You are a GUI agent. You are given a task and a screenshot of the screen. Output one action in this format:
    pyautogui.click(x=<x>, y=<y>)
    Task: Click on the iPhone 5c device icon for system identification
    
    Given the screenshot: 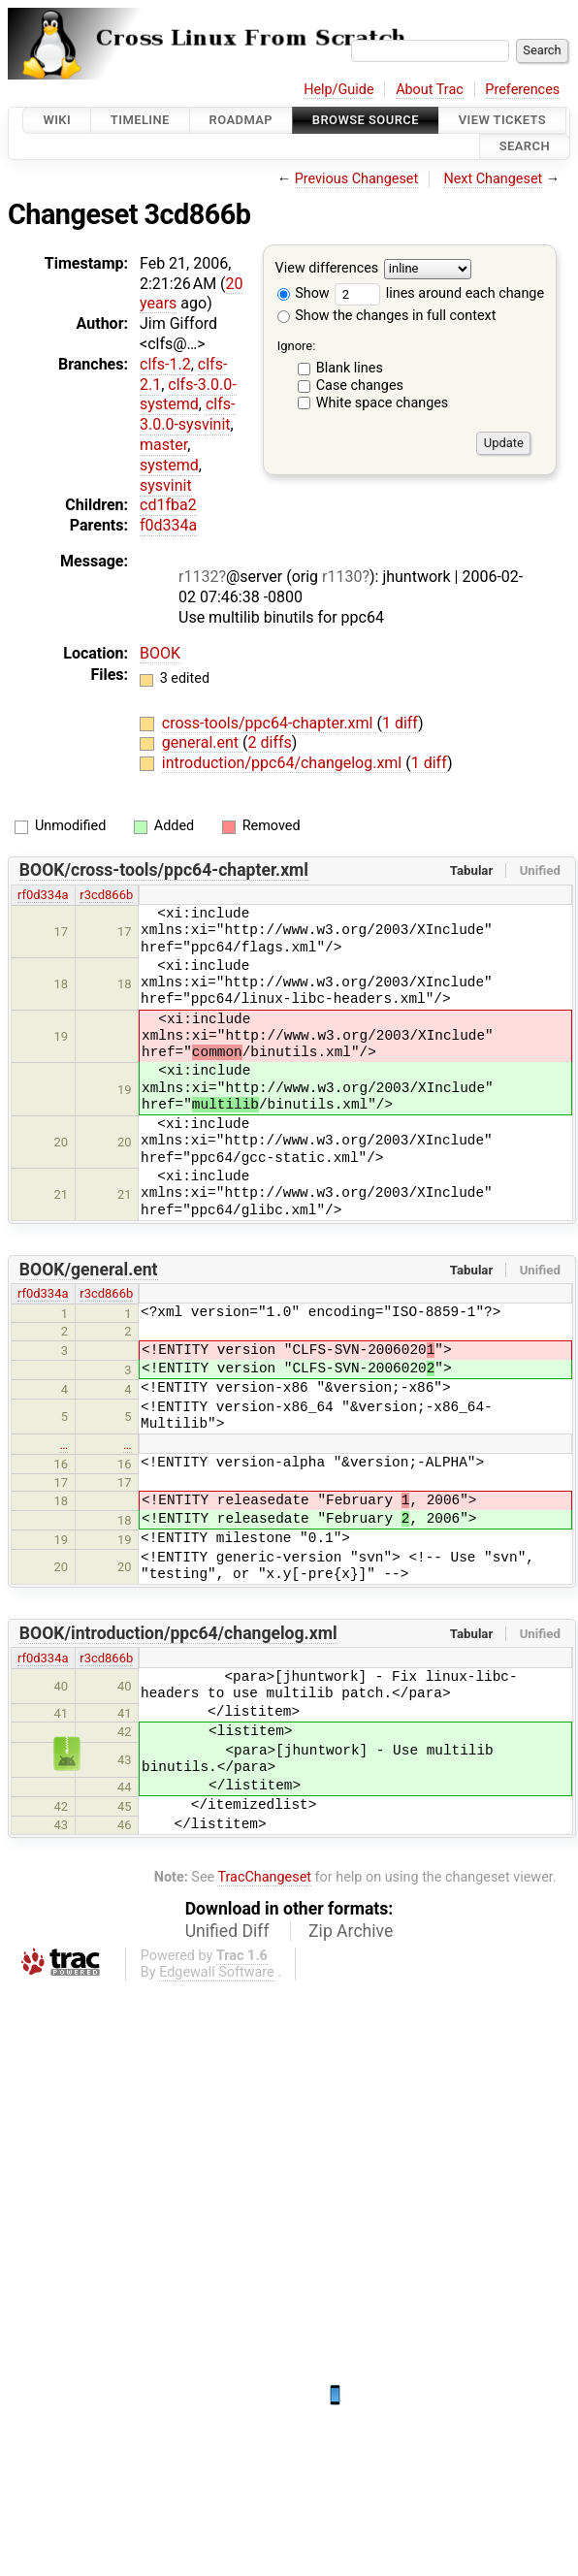 What is the action you would take?
    pyautogui.click(x=335, y=2395)
    